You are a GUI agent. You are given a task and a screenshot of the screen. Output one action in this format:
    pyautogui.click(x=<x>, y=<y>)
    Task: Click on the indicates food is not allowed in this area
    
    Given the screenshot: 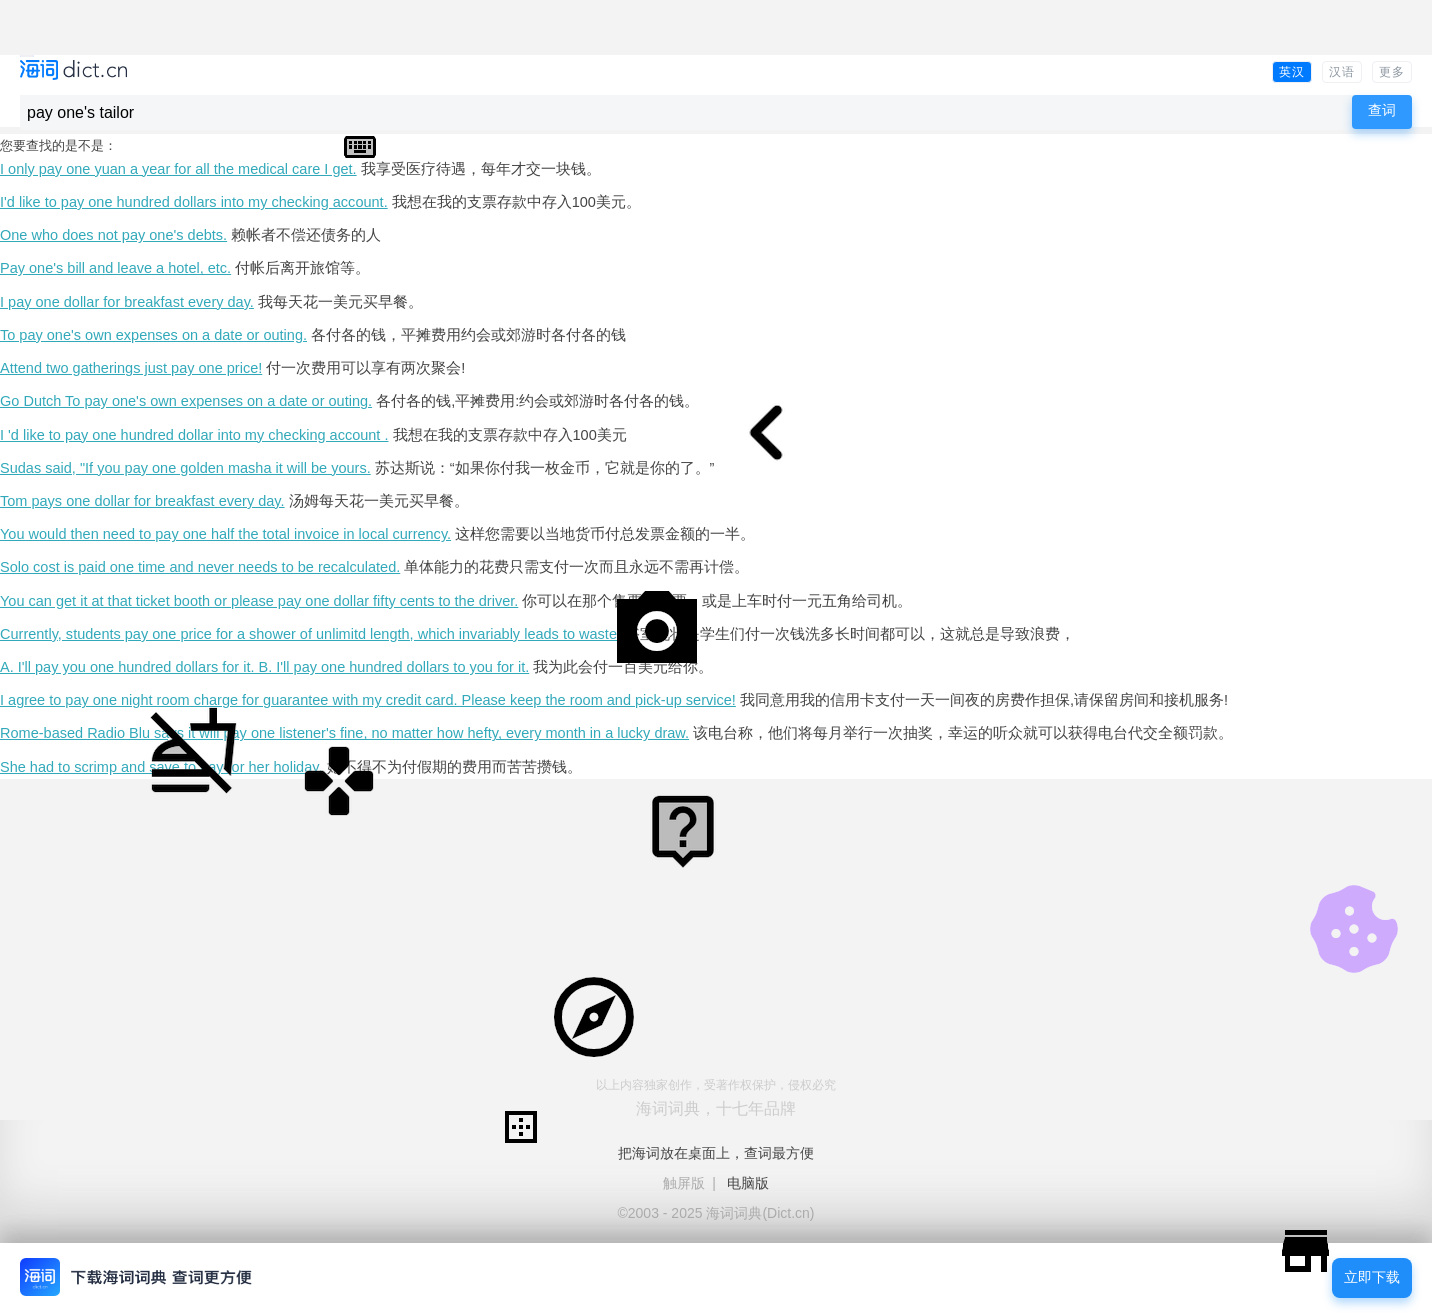 What is the action you would take?
    pyautogui.click(x=194, y=750)
    